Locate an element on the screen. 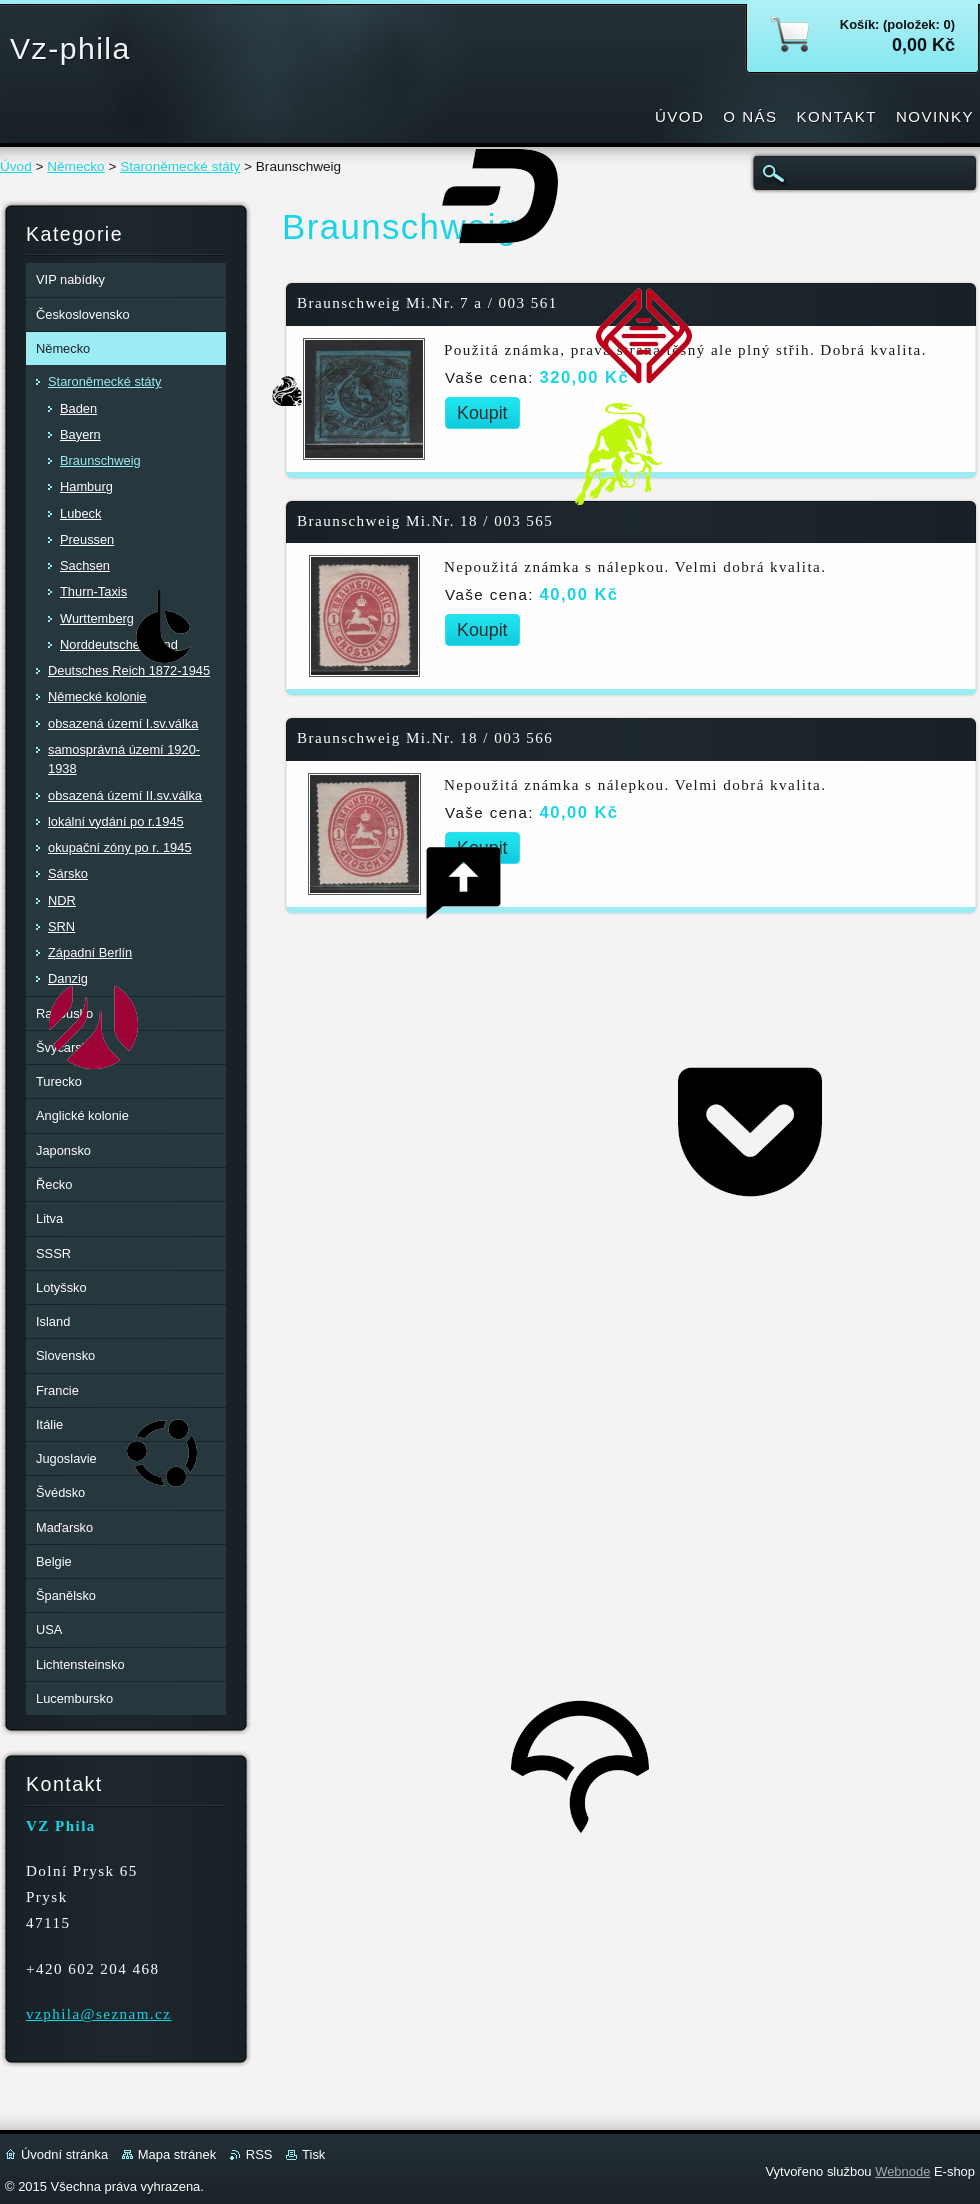 This screenshot has height=2204, width=980. Dash cryptocurrency logo is located at coordinates (500, 196).